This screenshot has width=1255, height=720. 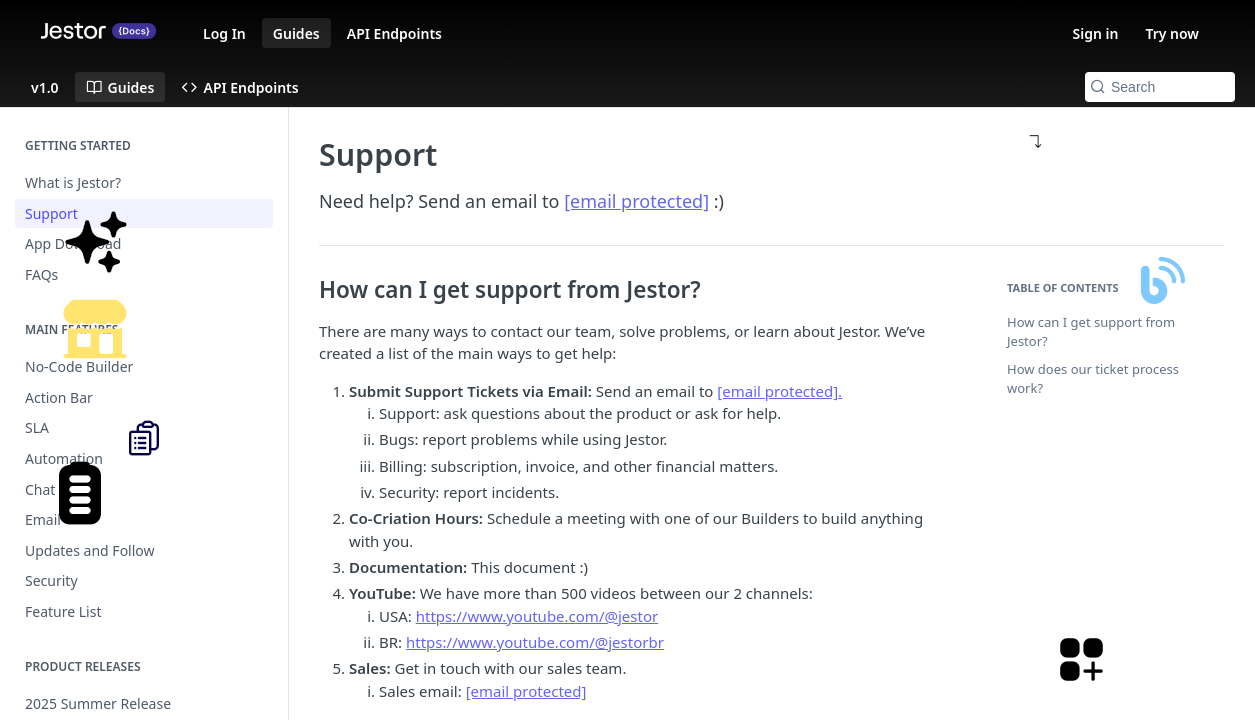 What do you see at coordinates (1161, 280) in the screenshot?
I see `access blog or publishing platform` at bounding box center [1161, 280].